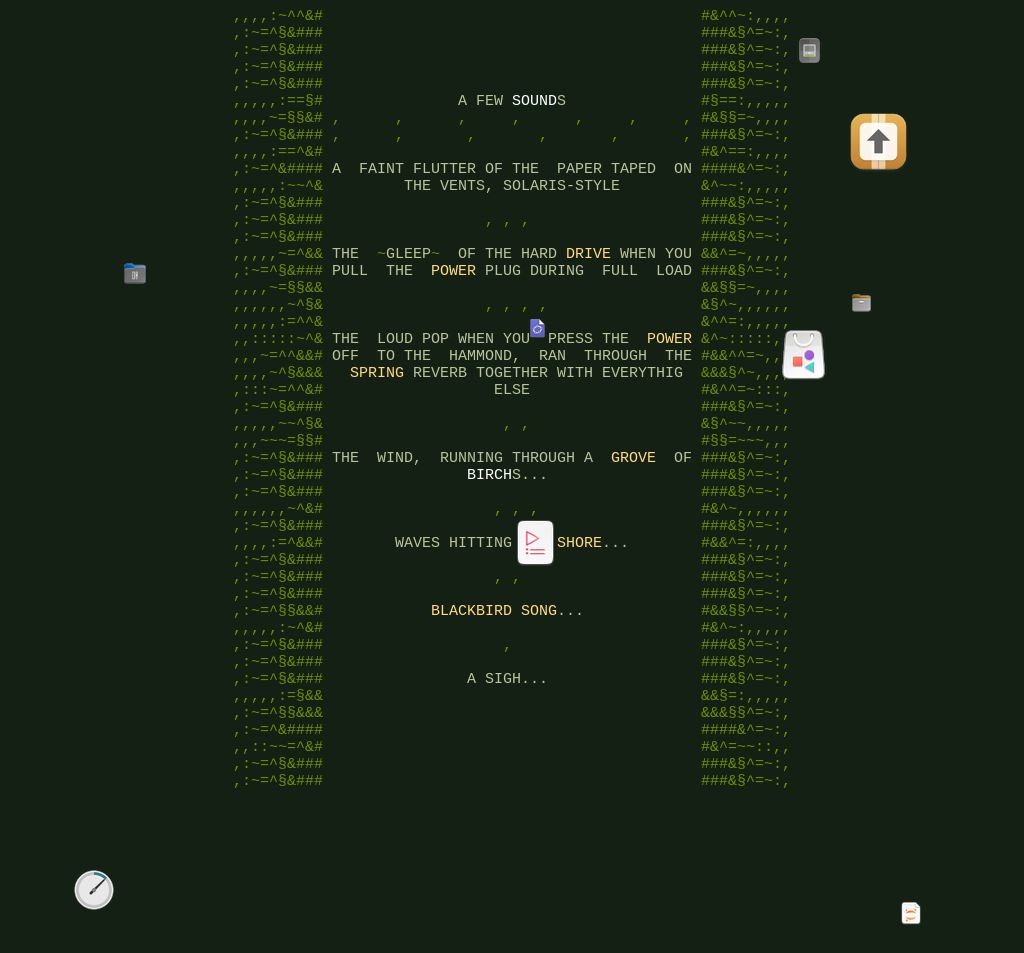 This screenshot has width=1024, height=953. Describe the element at coordinates (535, 542) in the screenshot. I see `open a playlist file` at that location.